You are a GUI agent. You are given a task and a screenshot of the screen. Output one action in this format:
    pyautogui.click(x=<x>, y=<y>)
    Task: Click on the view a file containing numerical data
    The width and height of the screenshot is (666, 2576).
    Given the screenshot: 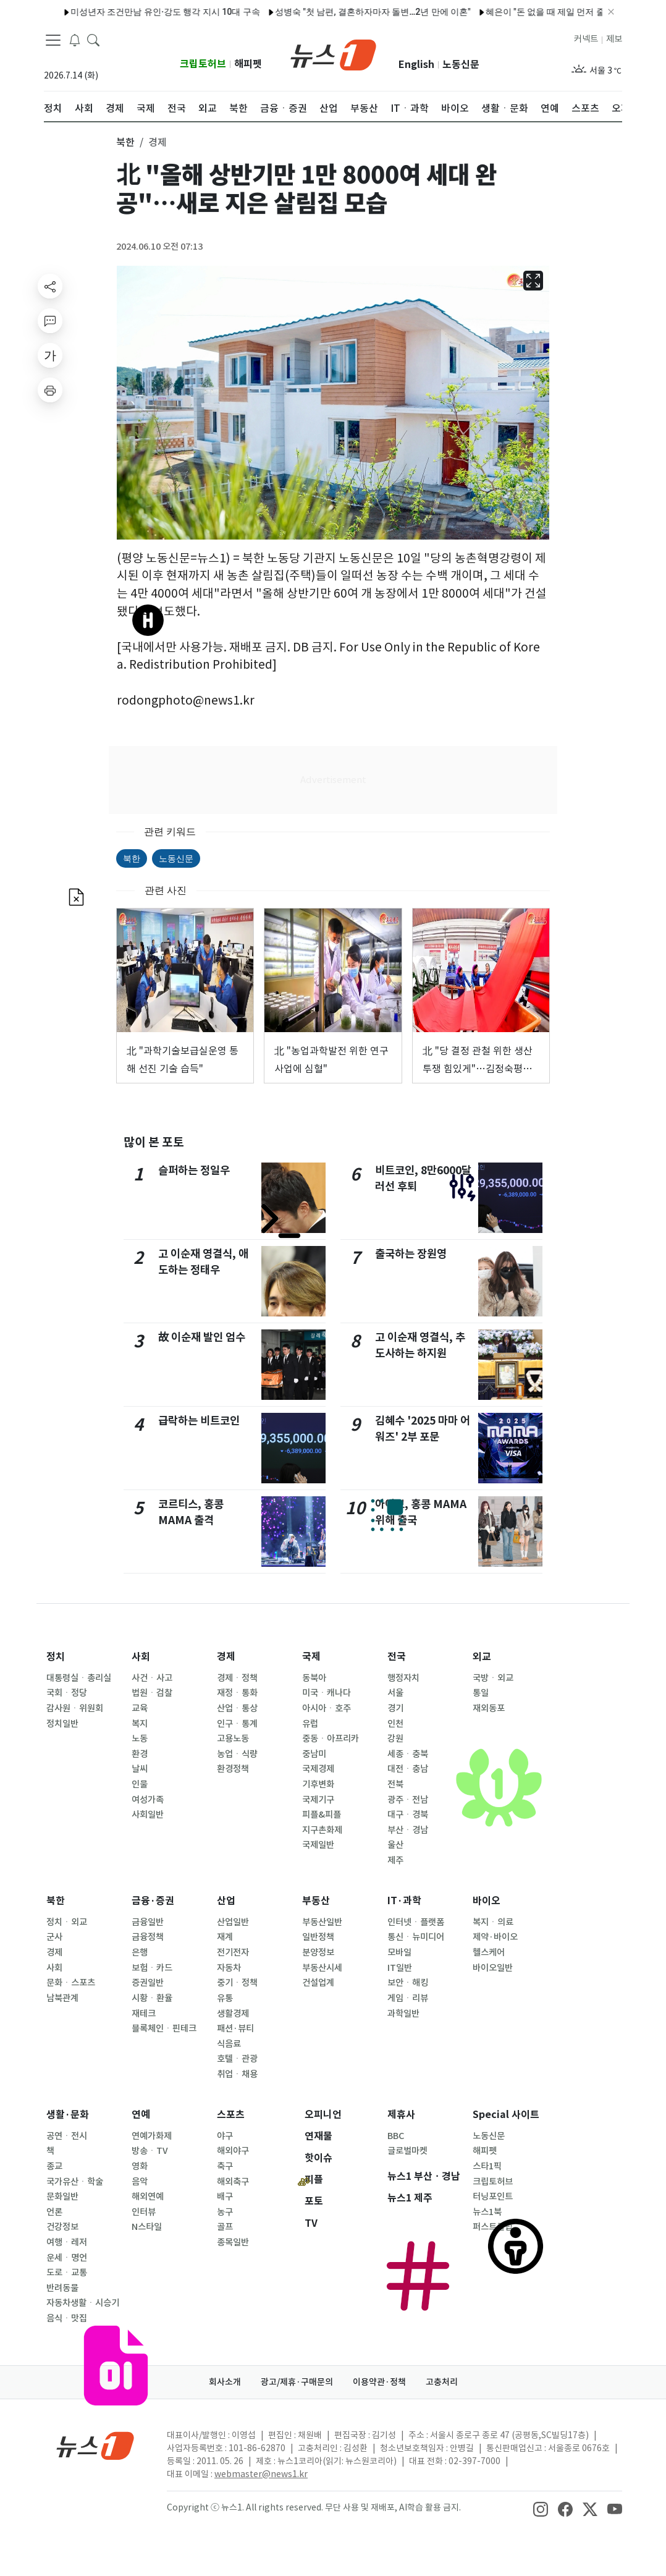 What is the action you would take?
    pyautogui.click(x=116, y=2365)
    